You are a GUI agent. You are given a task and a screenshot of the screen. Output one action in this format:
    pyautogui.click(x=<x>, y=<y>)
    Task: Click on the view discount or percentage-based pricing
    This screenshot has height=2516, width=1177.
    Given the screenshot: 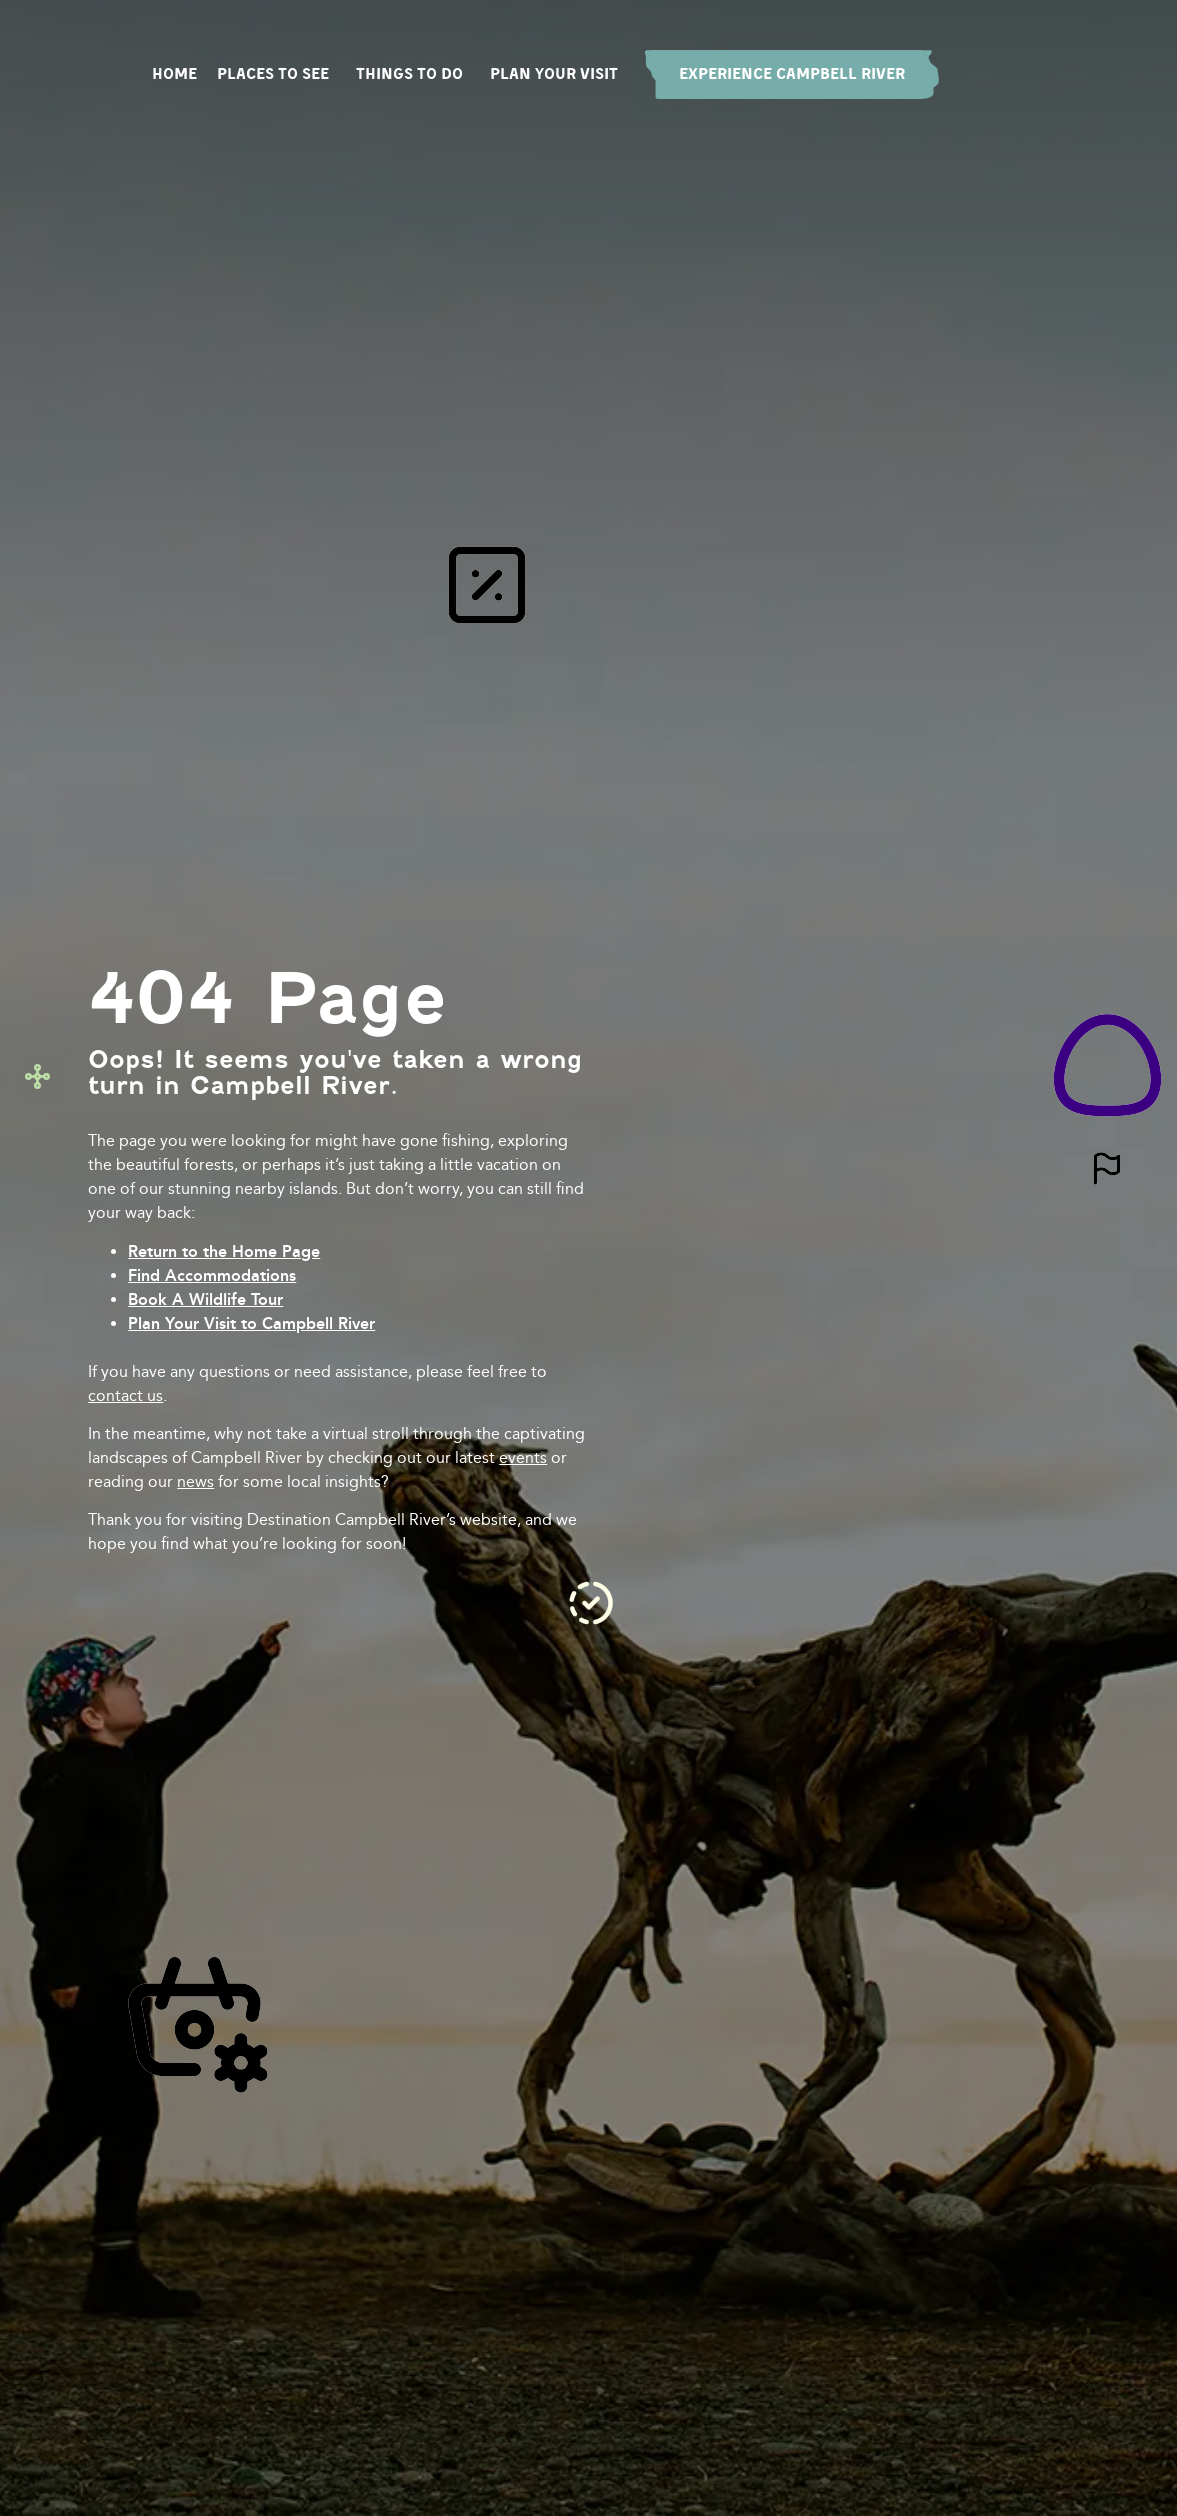 What is the action you would take?
    pyautogui.click(x=487, y=585)
    